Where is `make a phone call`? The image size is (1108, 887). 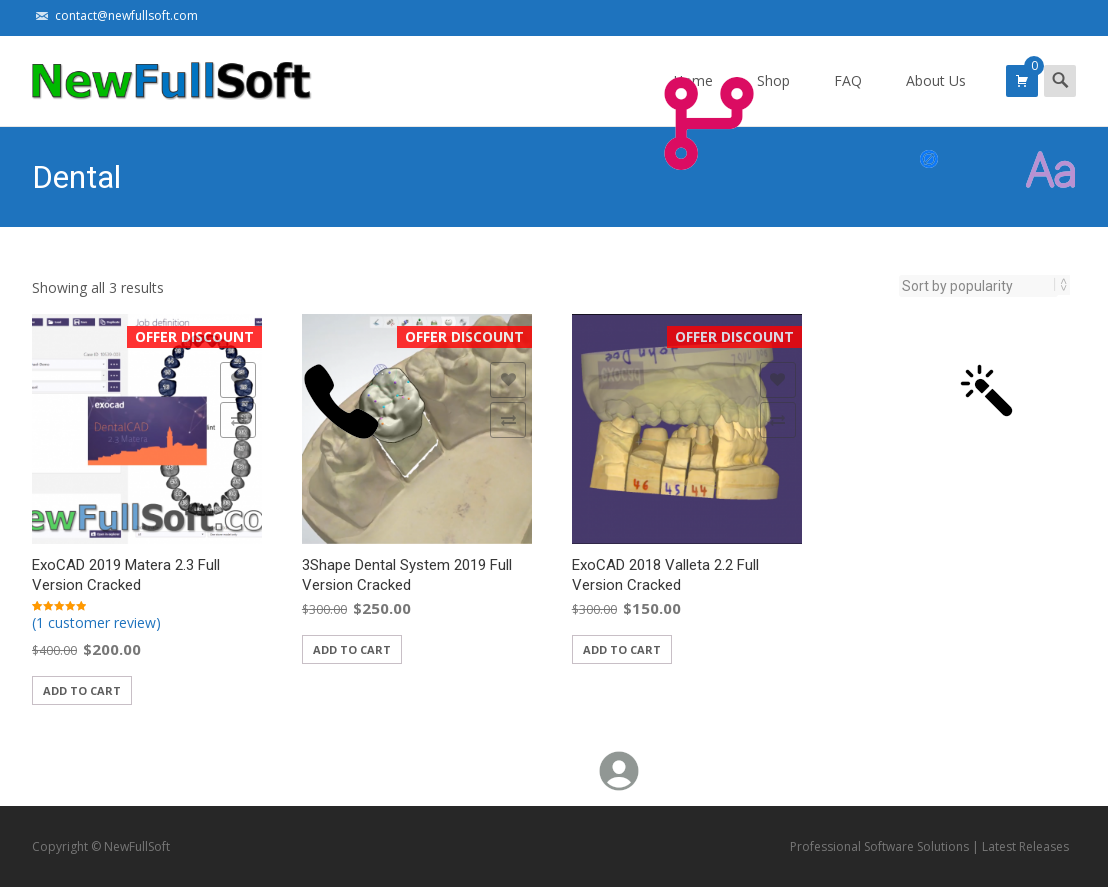
make a phone call is located at coordinates (341, 401).